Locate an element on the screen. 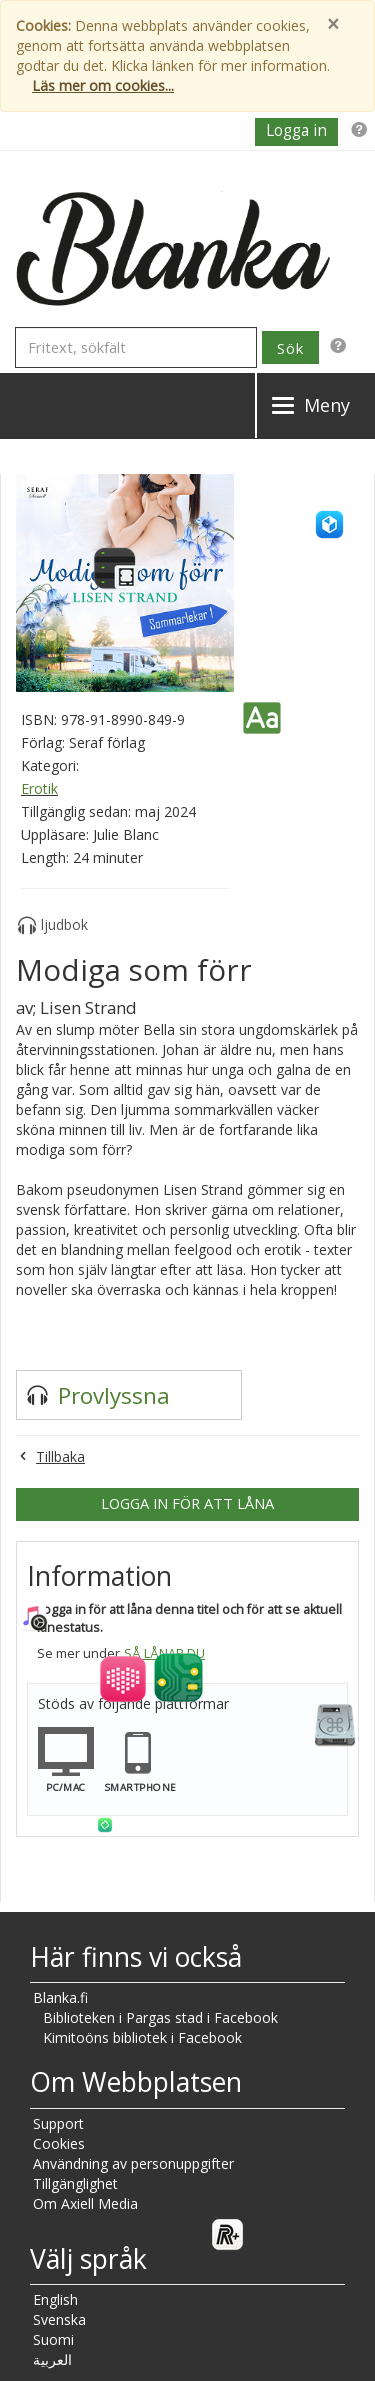 The image size is (375, 2381). open RetroPlus retro gaming app is located at coordinates (227, 2234).